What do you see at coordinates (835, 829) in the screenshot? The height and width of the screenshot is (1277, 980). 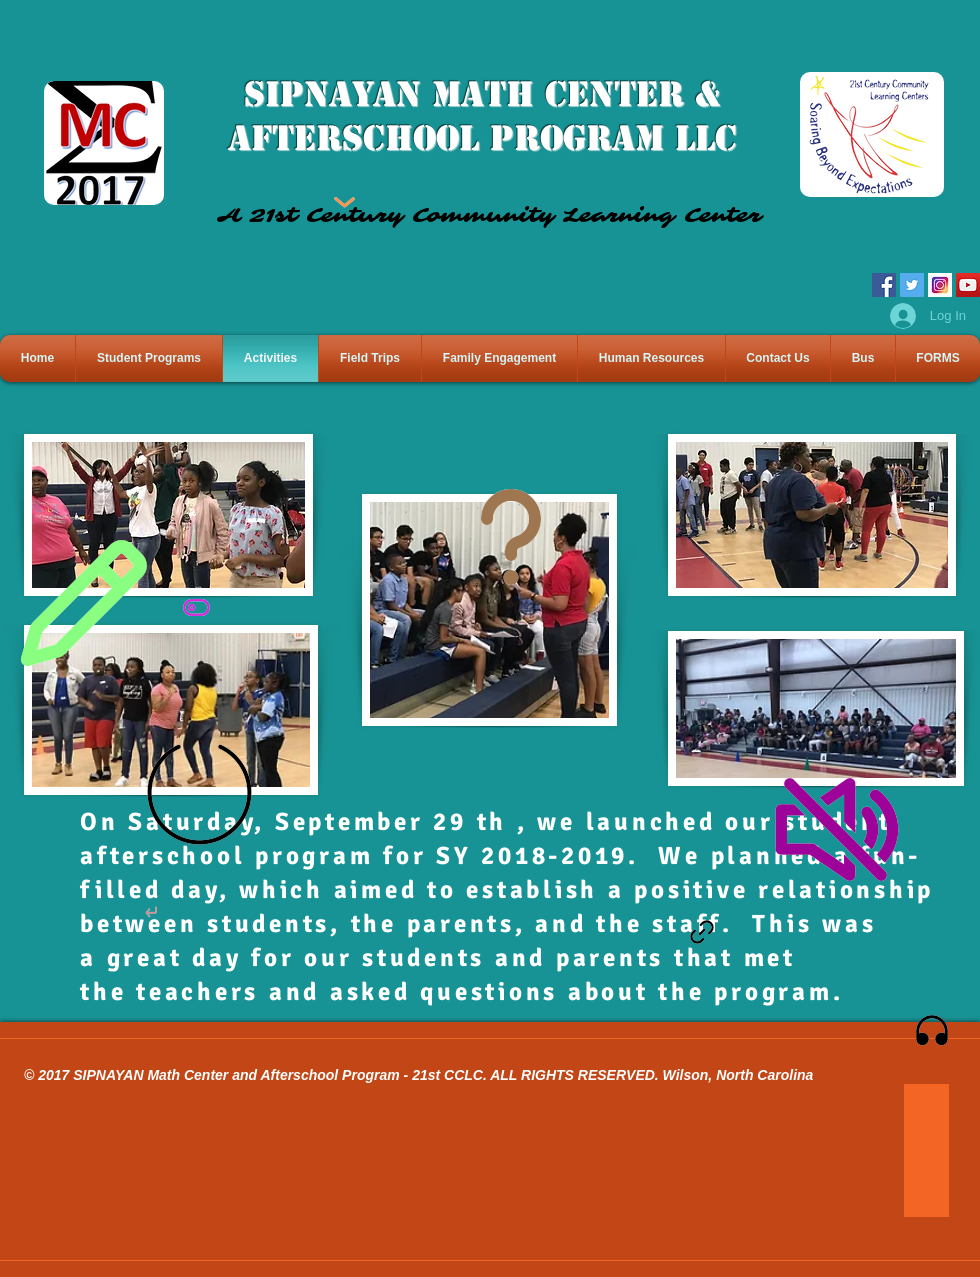 I see `mute audio or sound` at bounding box center [835, 829].